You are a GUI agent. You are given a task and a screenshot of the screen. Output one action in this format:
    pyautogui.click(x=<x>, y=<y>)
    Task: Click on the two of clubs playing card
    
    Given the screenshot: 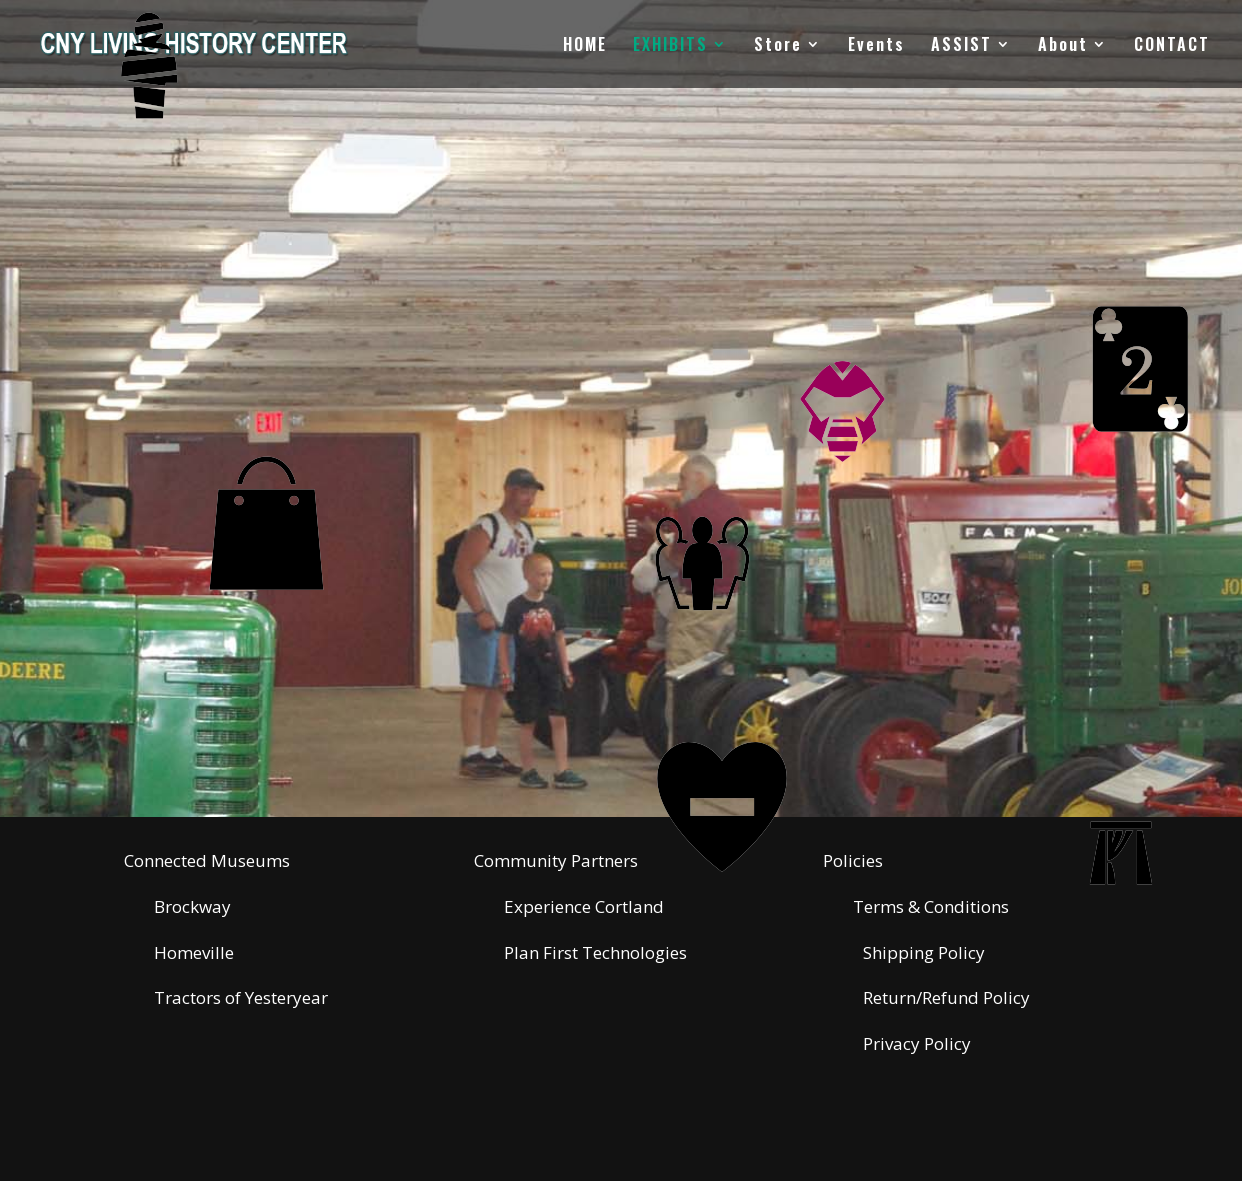 What is the action you would take?
    pyautogui.click(x=1140, y=369)
    